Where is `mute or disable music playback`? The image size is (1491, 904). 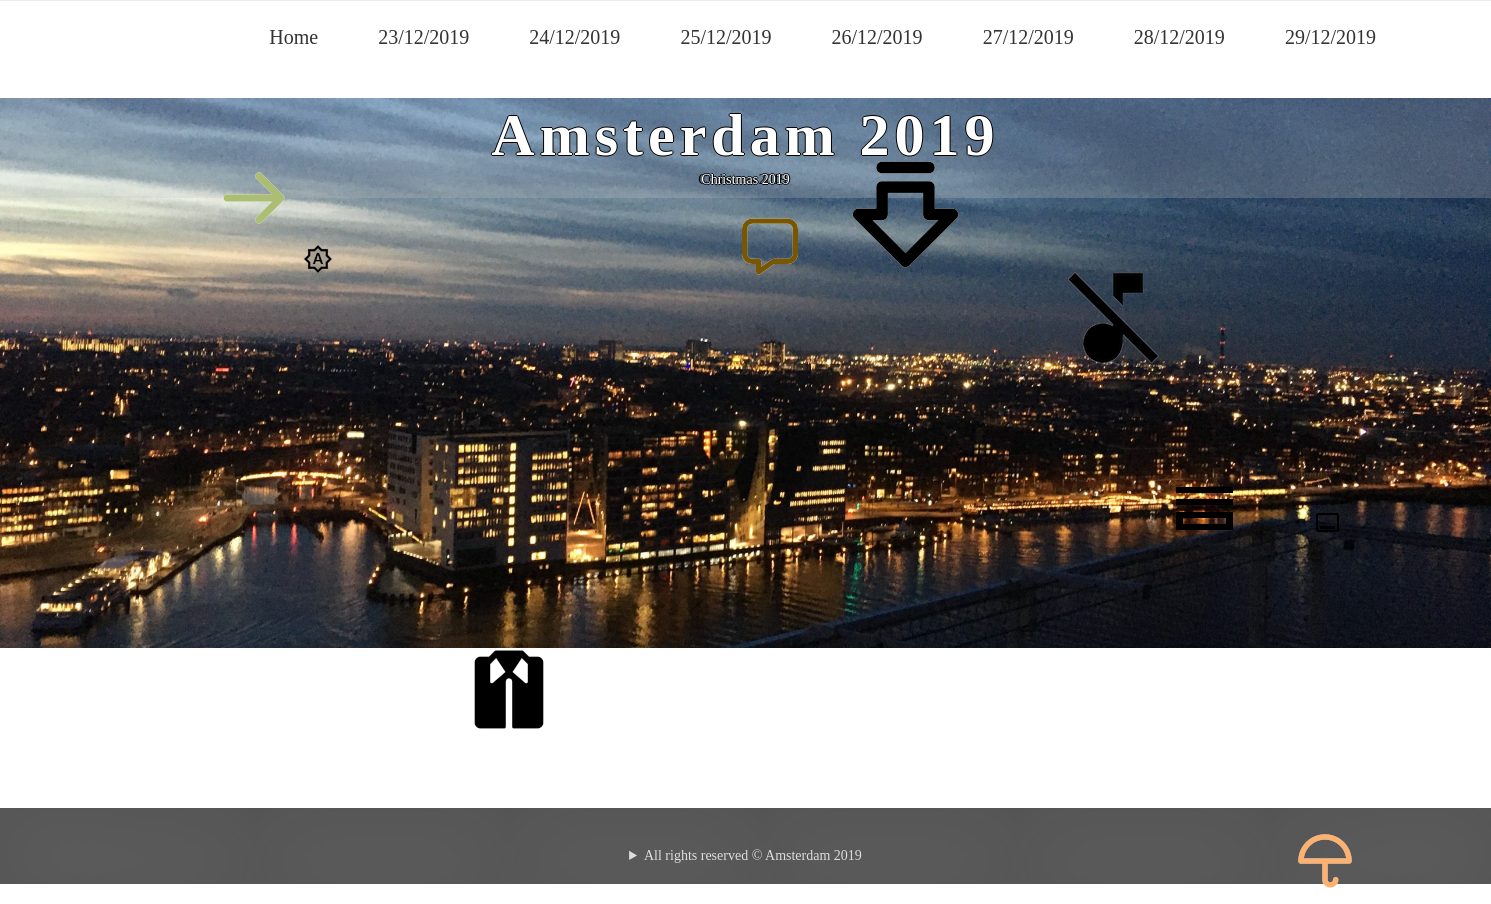 mute or disable music playback is located at coordinates (1113, 318).